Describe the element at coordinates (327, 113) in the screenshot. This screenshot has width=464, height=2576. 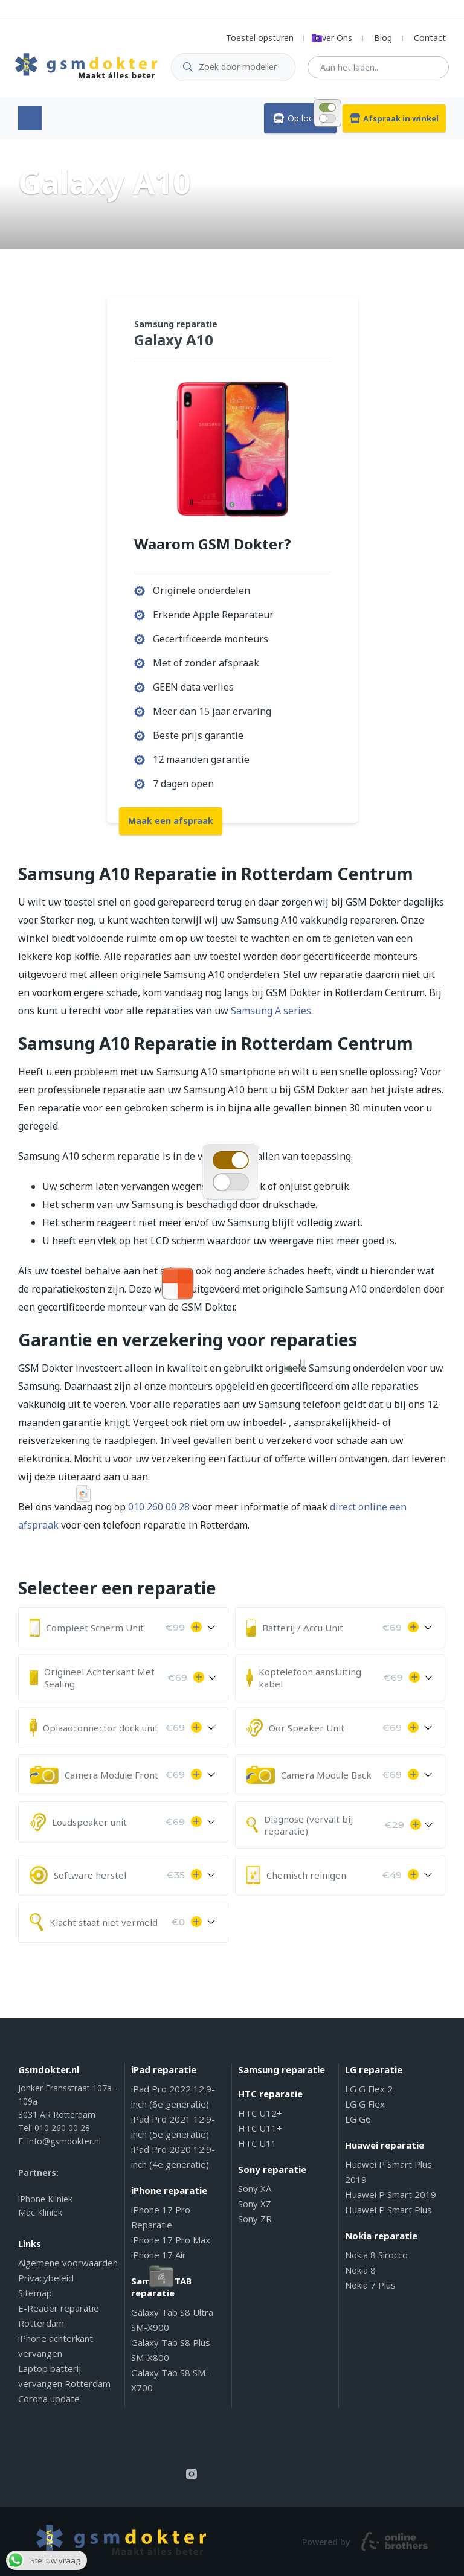
I see `open unity tweak tool settings` at that location.